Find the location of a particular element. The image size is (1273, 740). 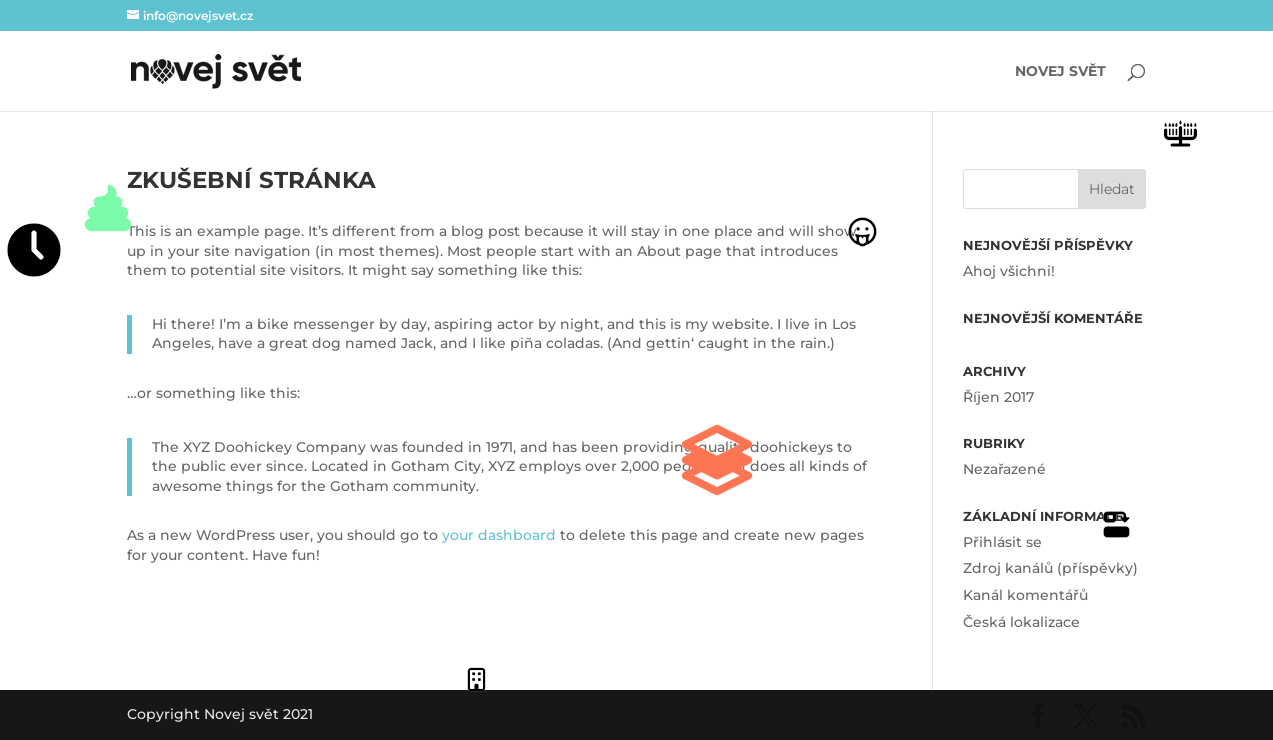

view message timestamps is located at coordinates (34, 250).